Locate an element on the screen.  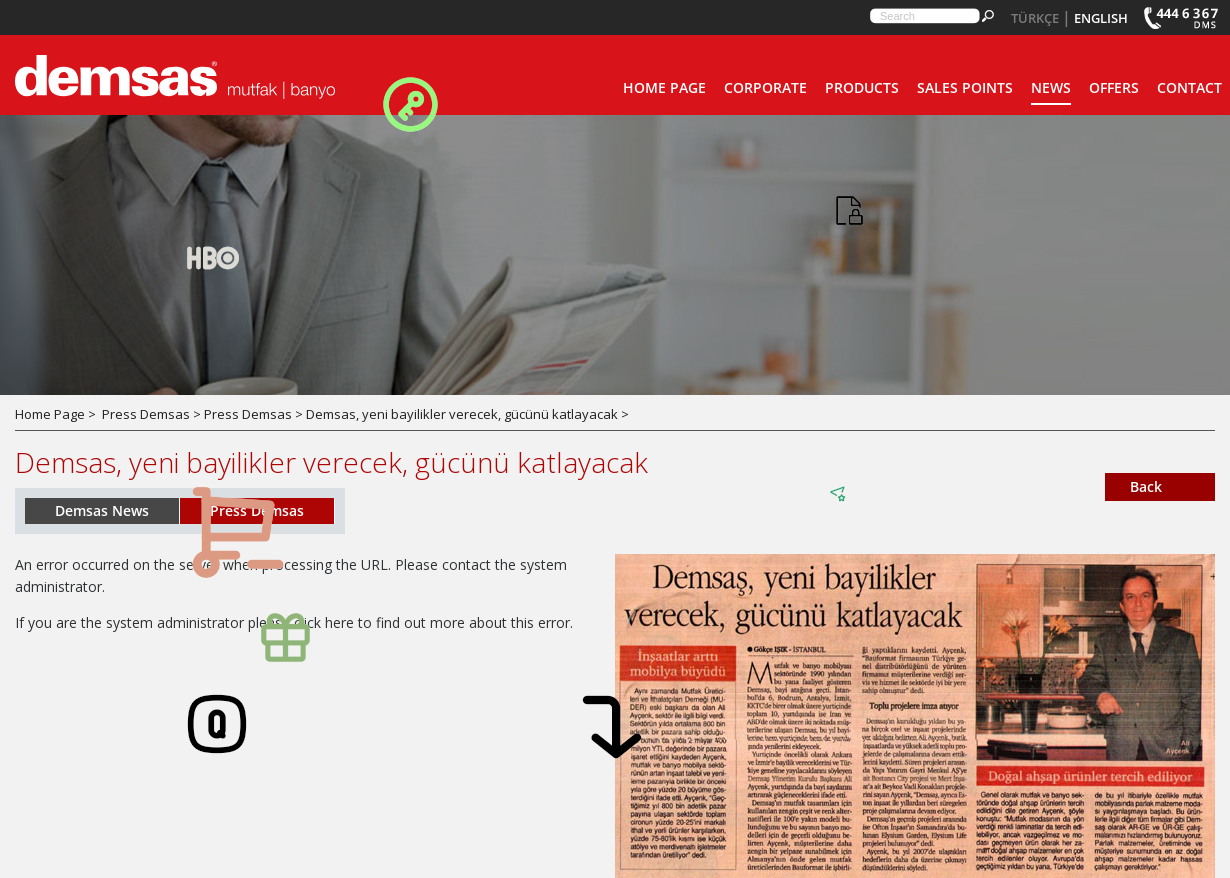
indicates a Q key or keyboard shortcut is located at coordinates (217, 724).